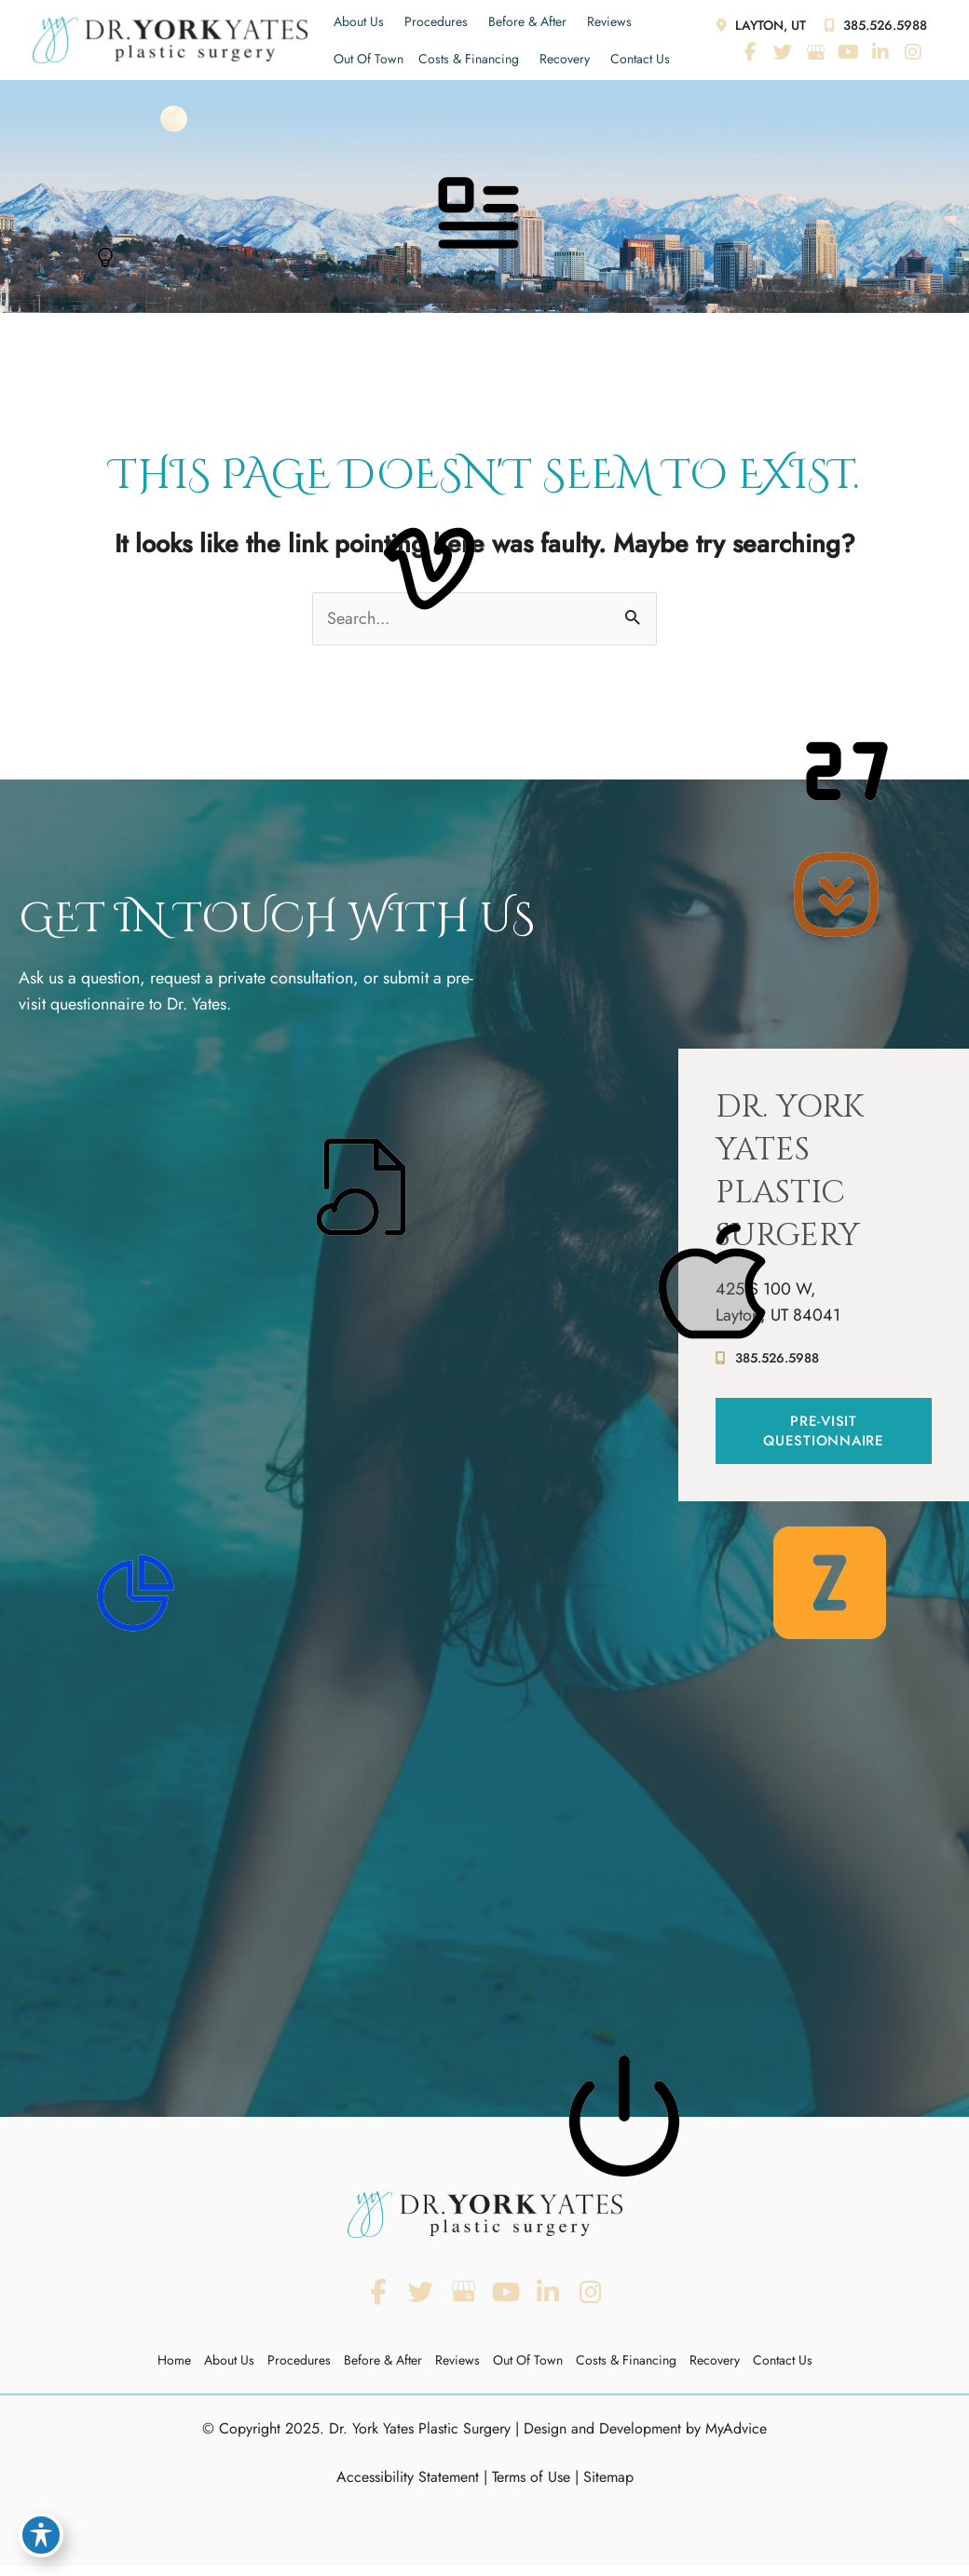  Describe the element at coordinates (836, 894) in the screenshot. I see `expand content or show more items below` at that location.